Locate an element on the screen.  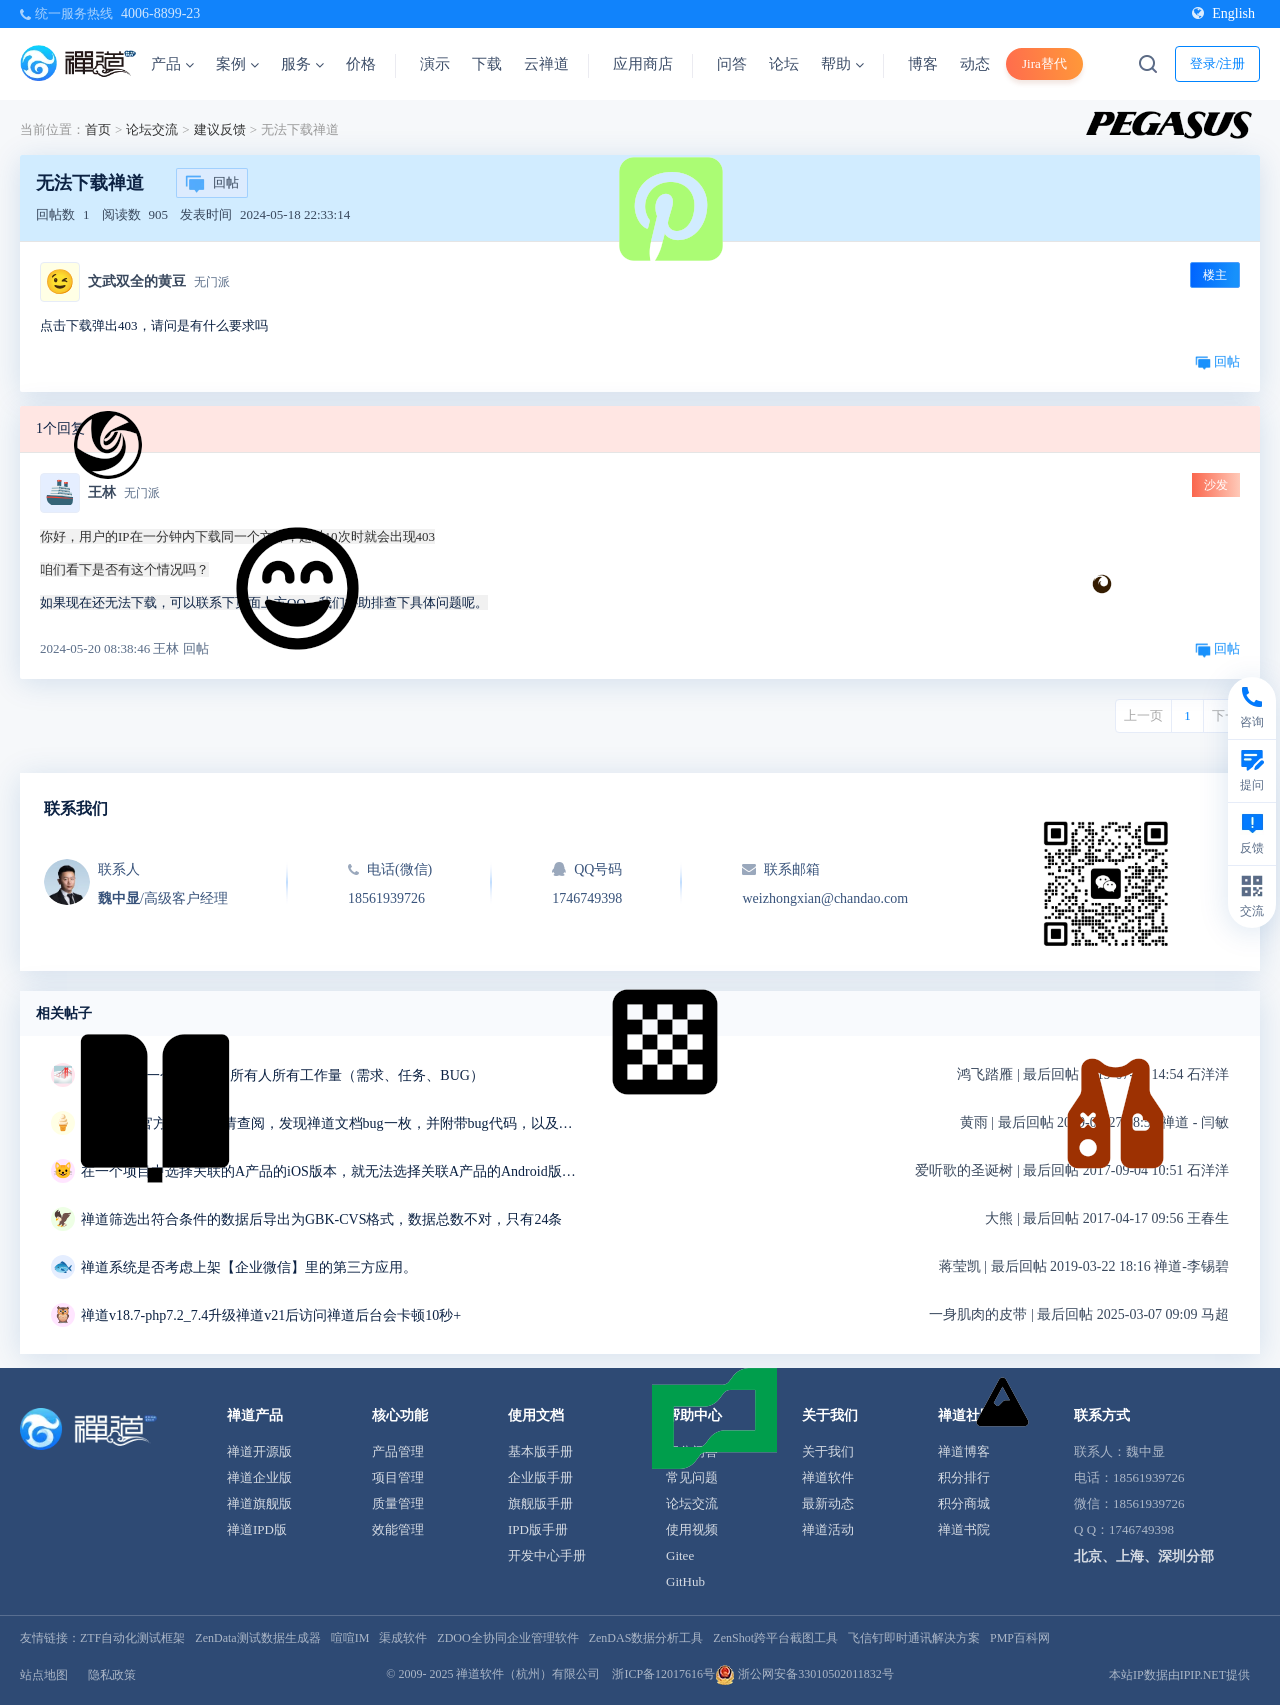
add a happy reaction or emoji is located at coordinates (297, 588).